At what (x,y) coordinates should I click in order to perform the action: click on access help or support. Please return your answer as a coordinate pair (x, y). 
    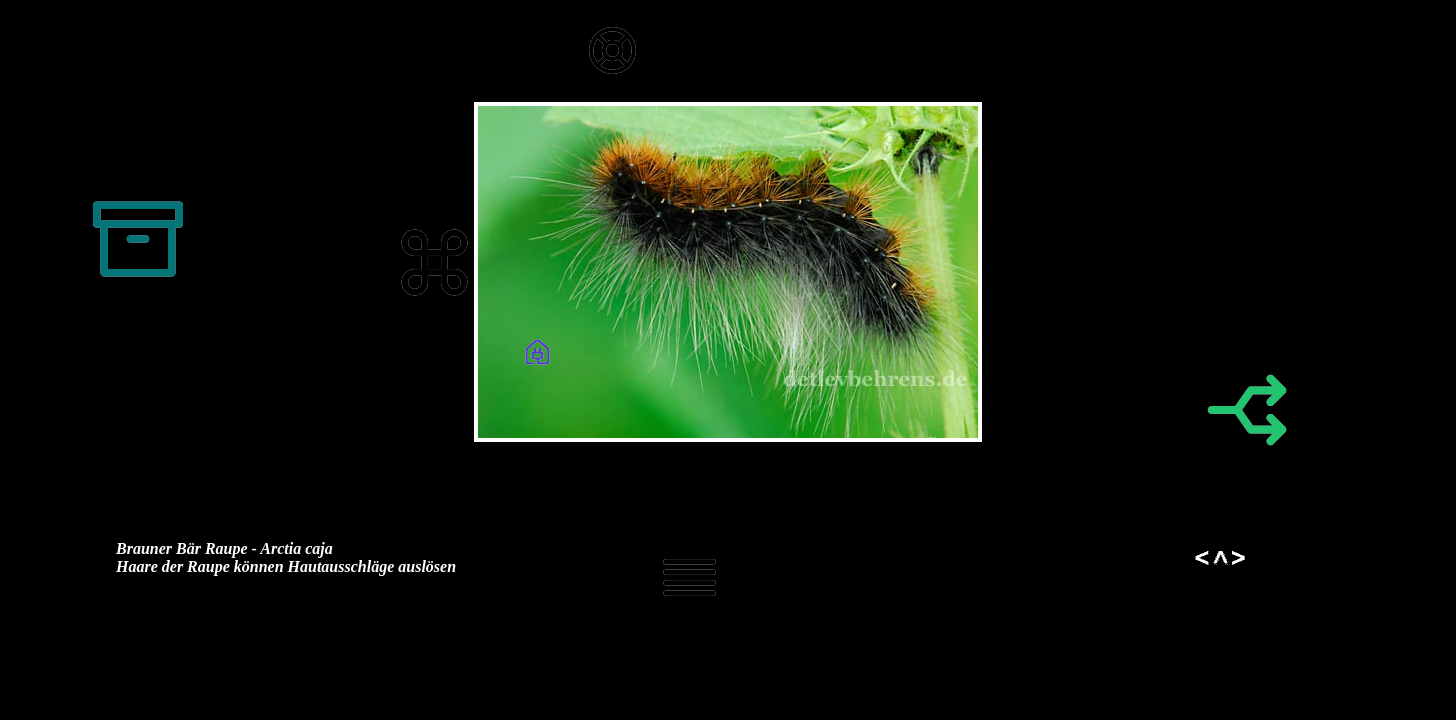
    Looking at the image, I should click on (612, 50).